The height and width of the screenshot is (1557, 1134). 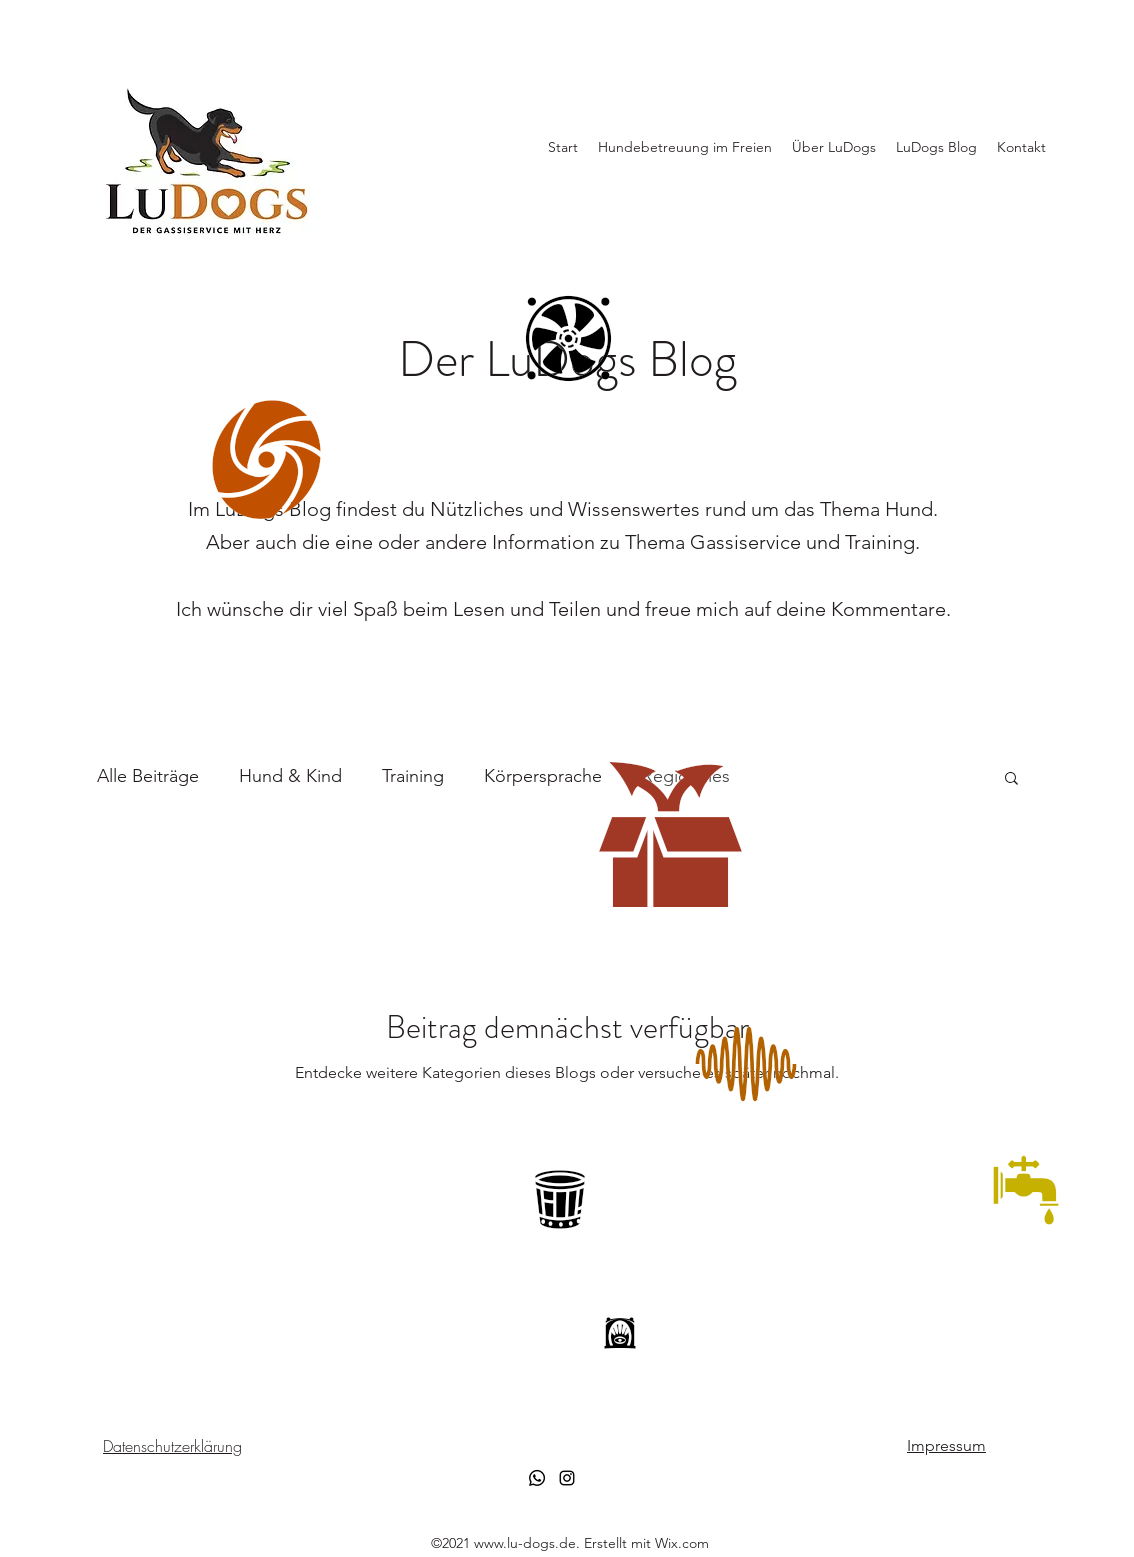 What do you see at coordinates (746, 1064) in the screenshot?
I see `adjust audio amplitude or volume levels` at bounding box center [746, 1064].